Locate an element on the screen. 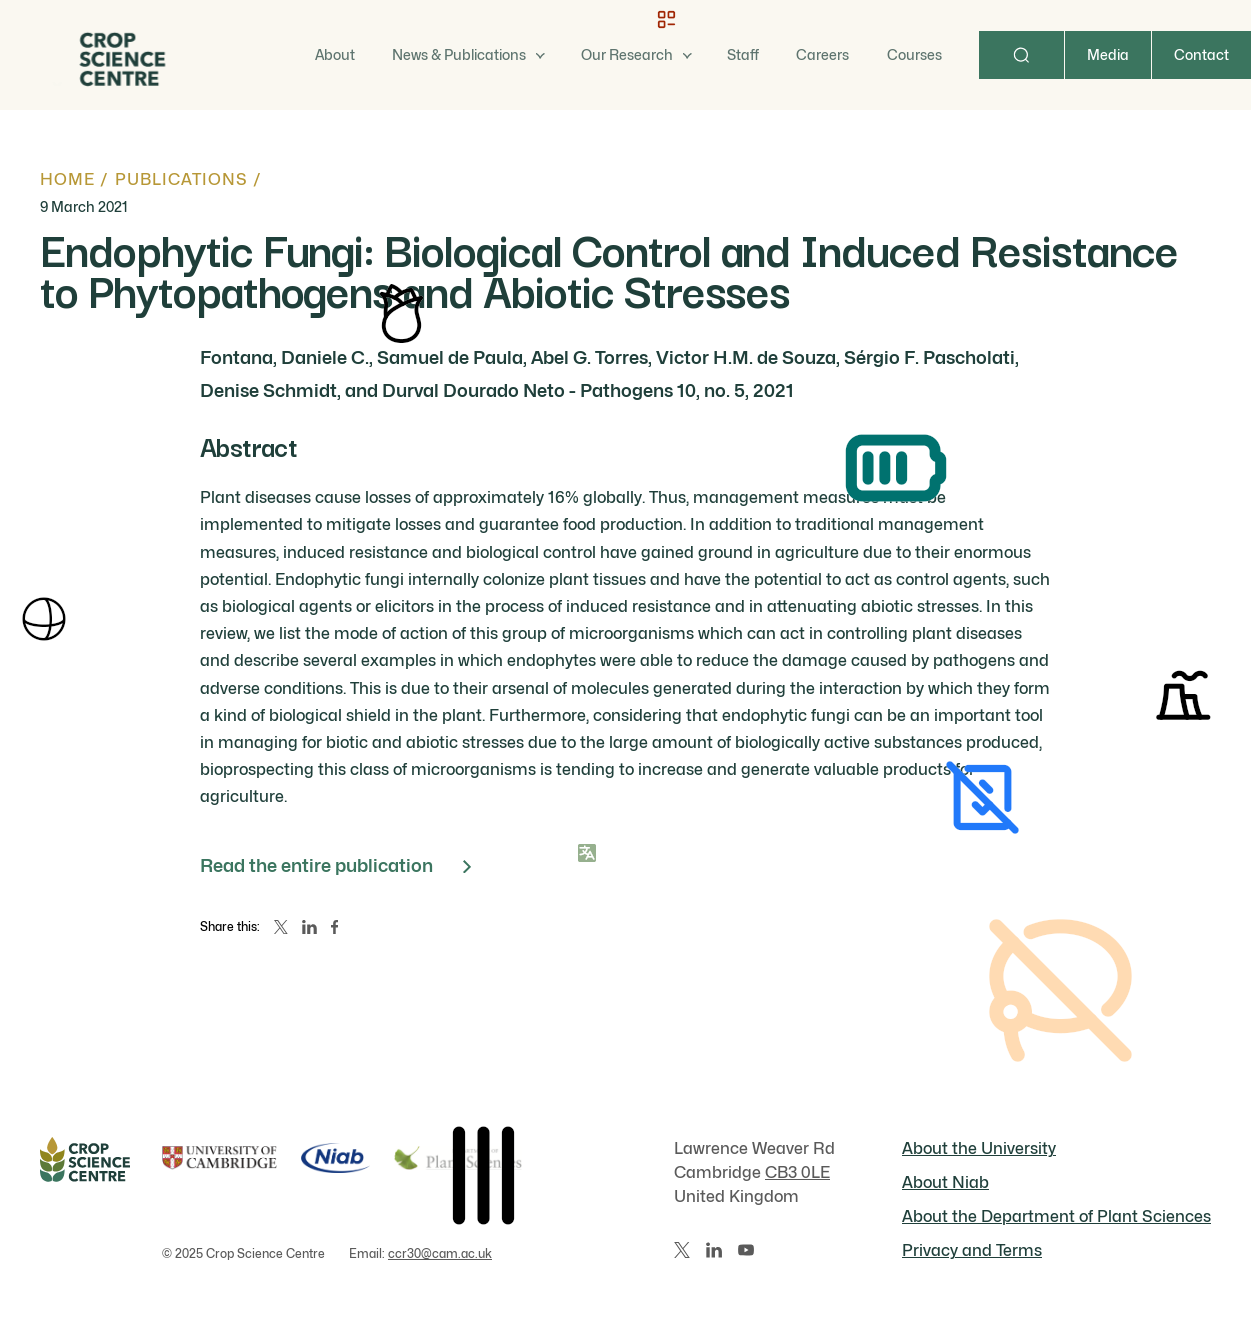 This screenshot has height=1333, width=1251. add to favorites or wishlist is located at coordinates (401, 313).